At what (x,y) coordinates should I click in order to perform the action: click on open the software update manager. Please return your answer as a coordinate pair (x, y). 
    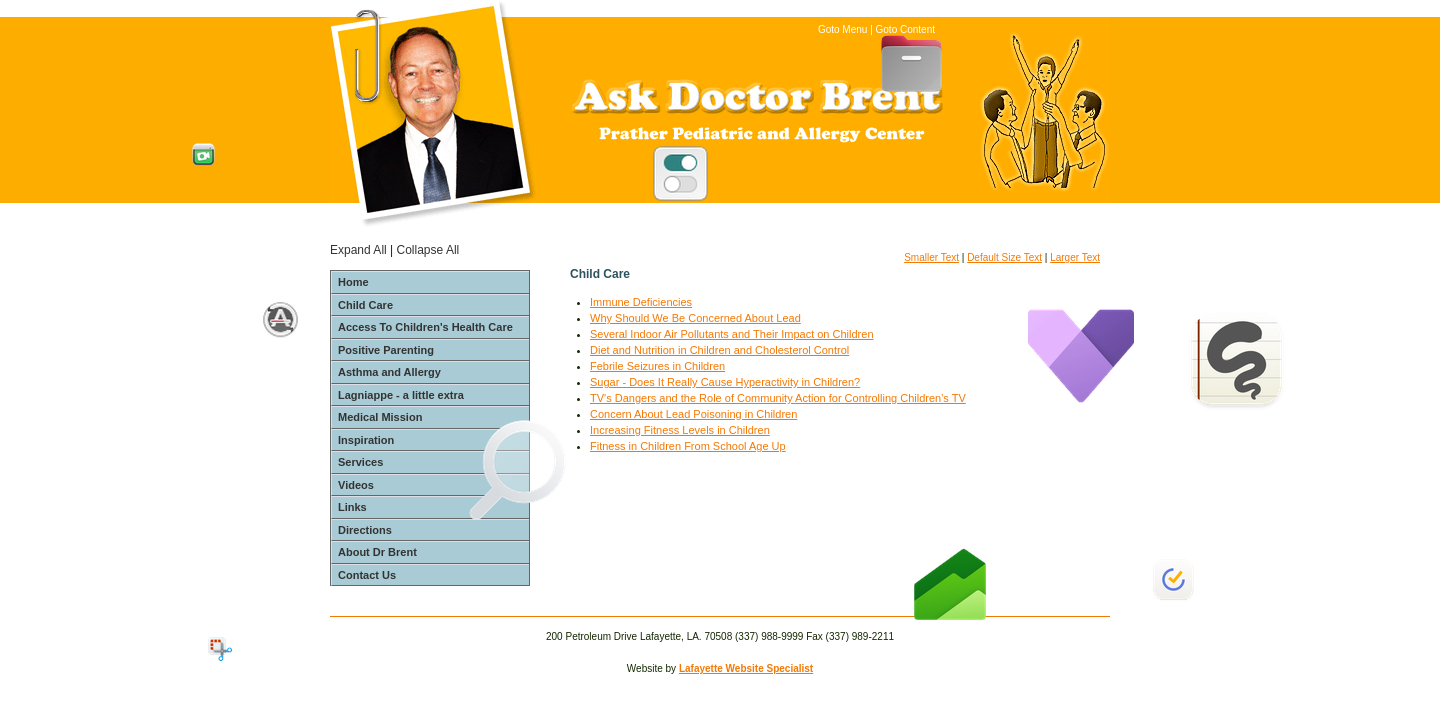
    Looking at the image, I should click on (280, 319).